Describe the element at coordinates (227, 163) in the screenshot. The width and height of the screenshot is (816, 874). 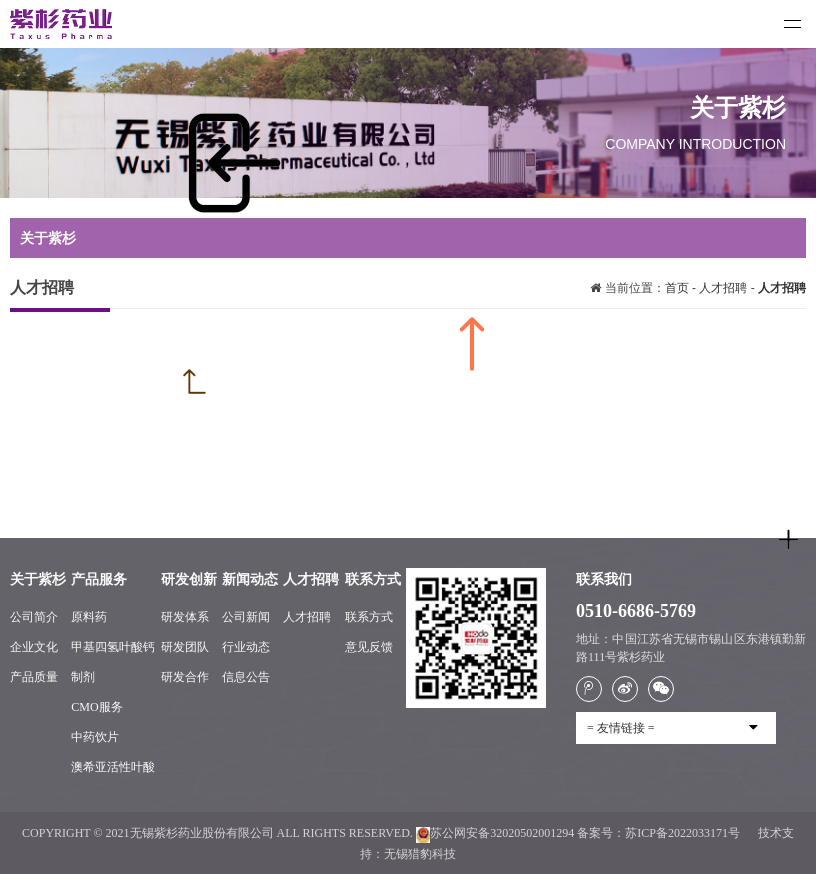
I see `log in to your account` at that location.